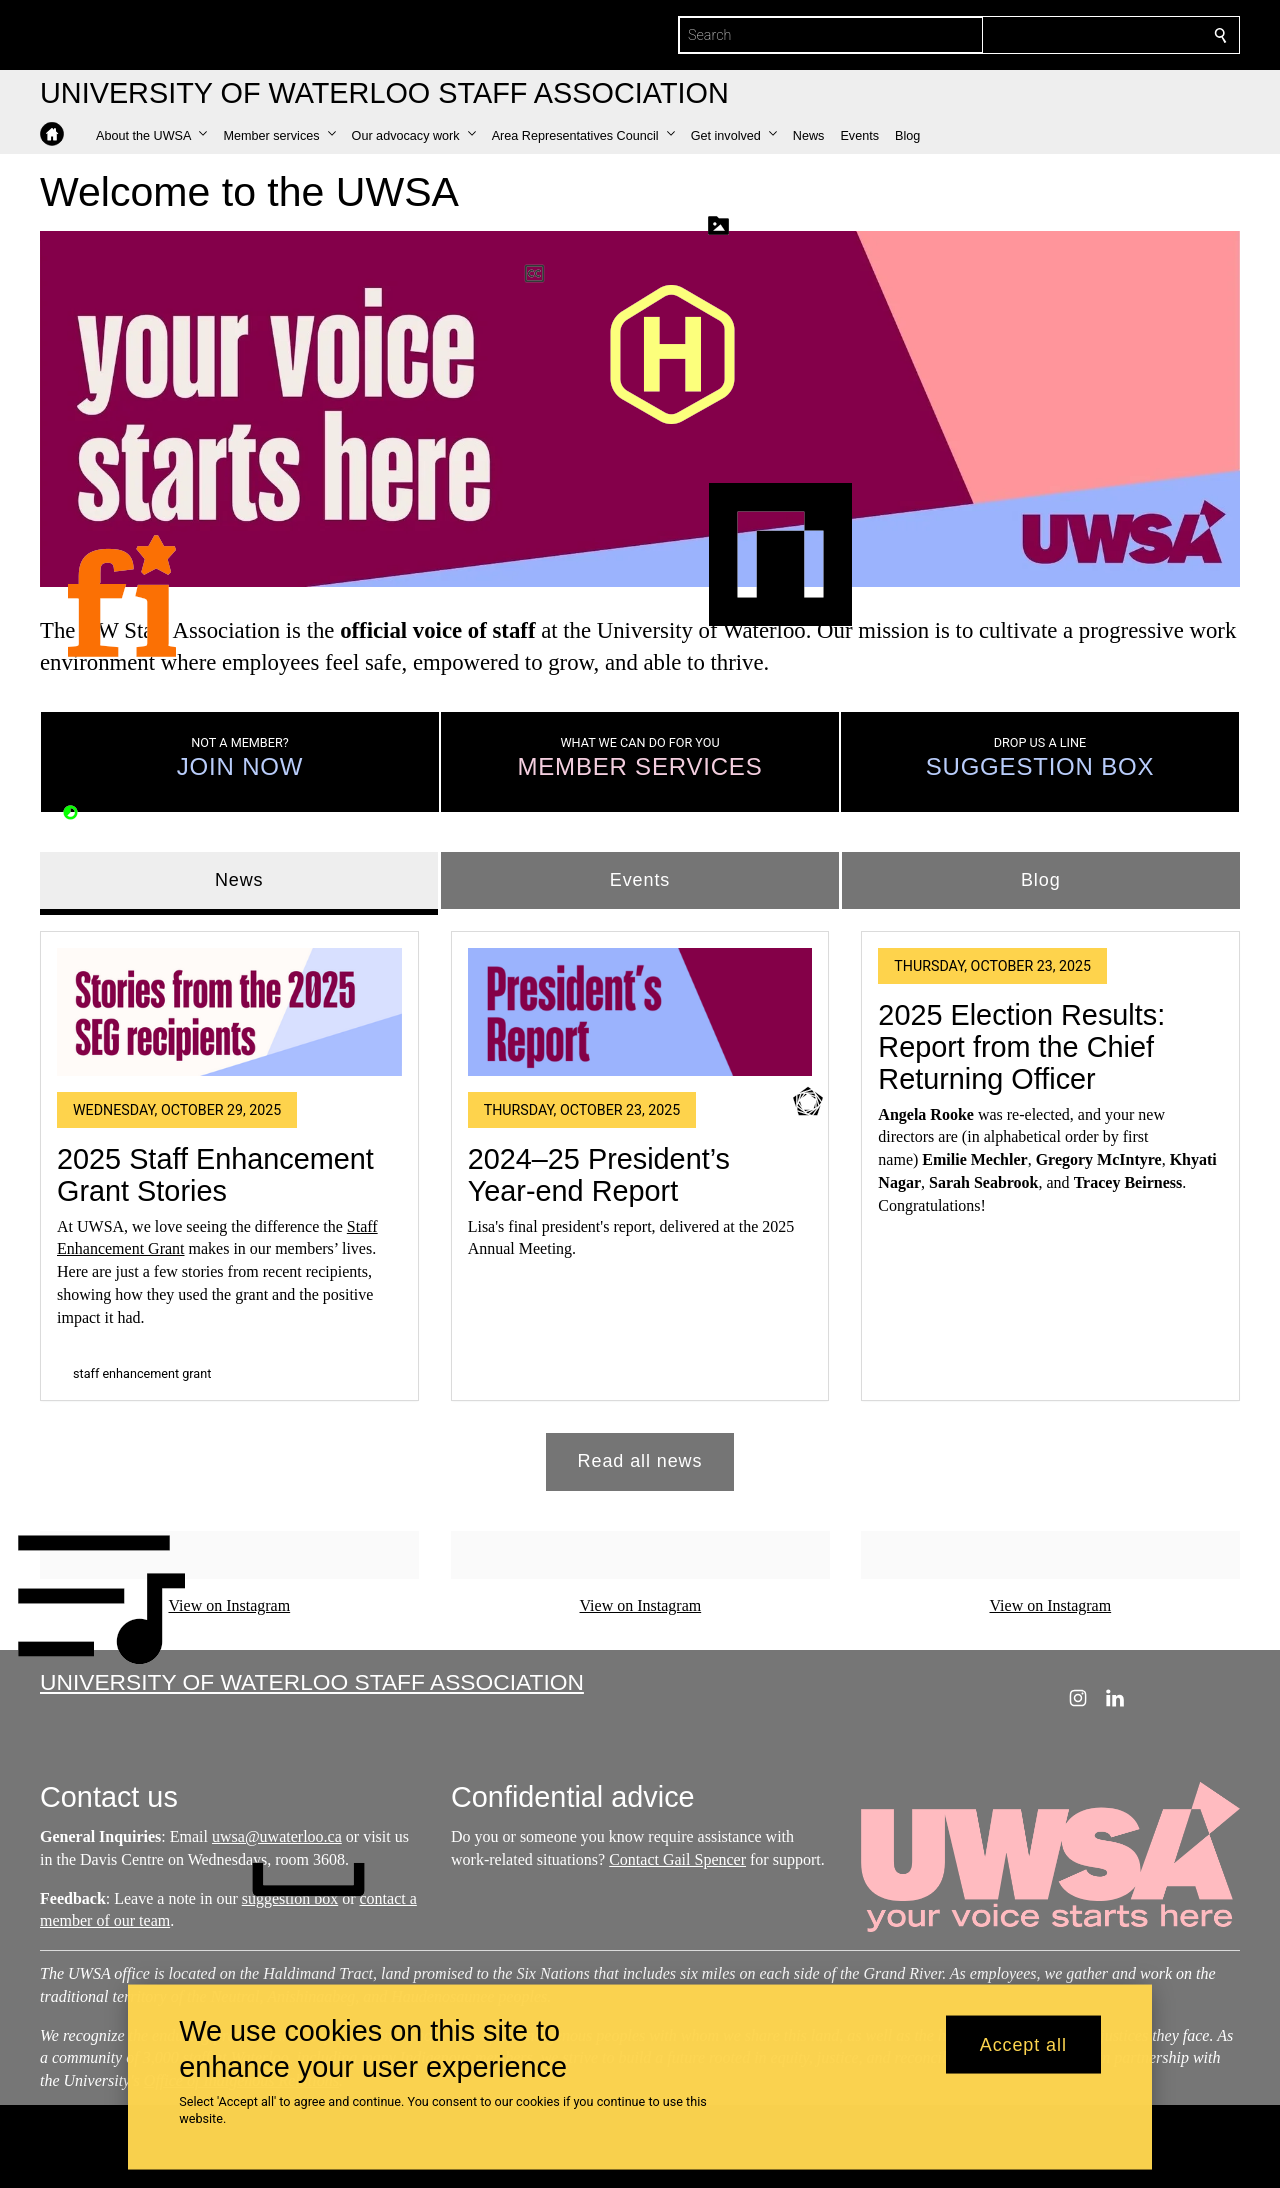 This screenshot has height=2188, width=1280. Describe the element at coordinates (94, 1596) in the screenshot. I see `view your playlist` at that location.